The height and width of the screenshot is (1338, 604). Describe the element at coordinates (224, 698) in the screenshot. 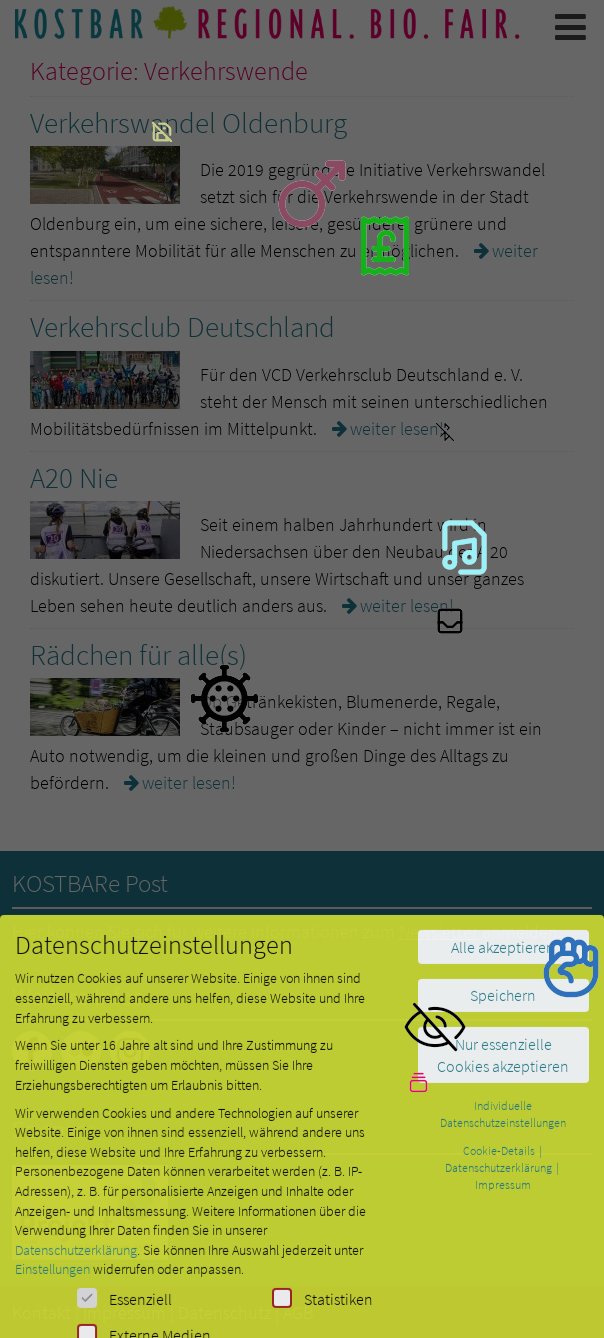

I see `indicates covid-19 or coronavirus-related content` at that location.